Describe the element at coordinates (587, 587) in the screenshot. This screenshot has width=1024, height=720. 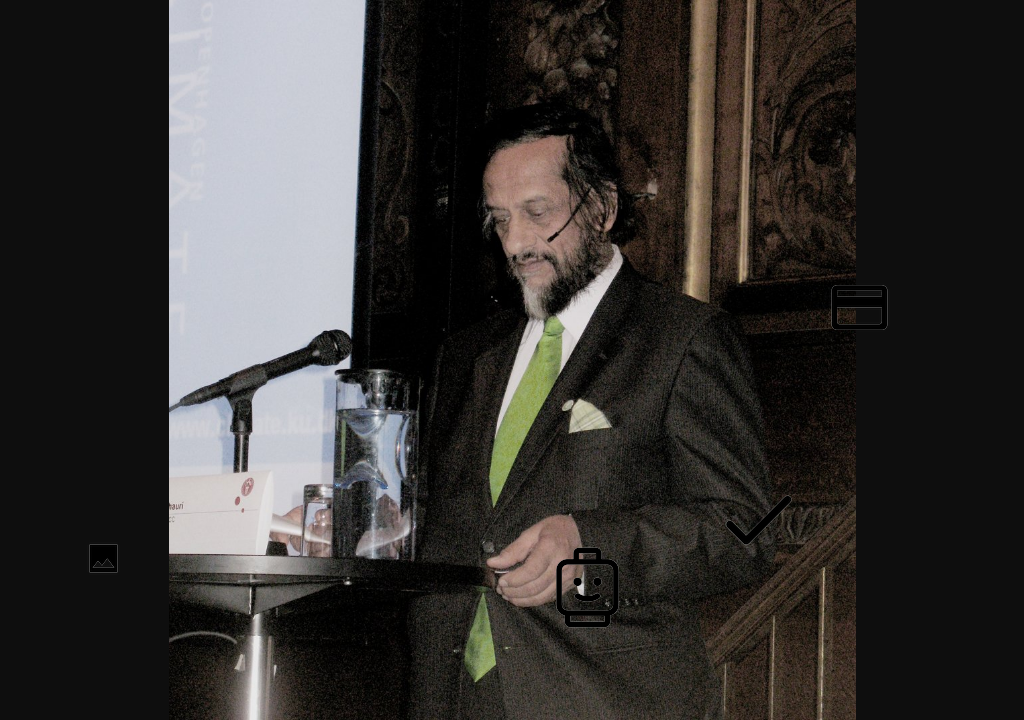
I see `access lego or building block features` at that location.